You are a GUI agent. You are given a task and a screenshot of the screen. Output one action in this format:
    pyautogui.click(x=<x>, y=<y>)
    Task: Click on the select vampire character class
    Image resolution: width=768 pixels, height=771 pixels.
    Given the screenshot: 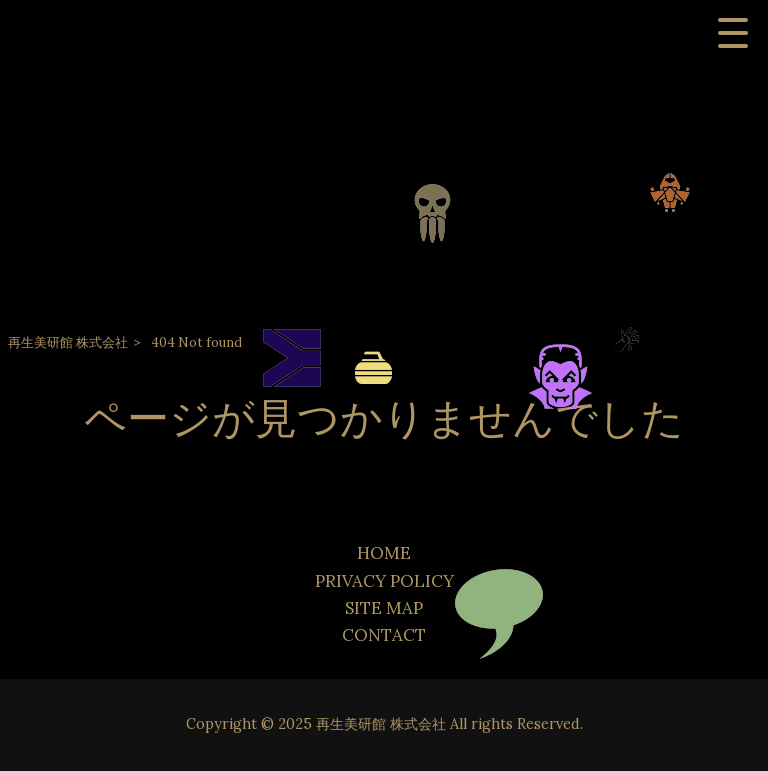 What is the action you would take?
    pyautogui.click(x=560, y=376)
    